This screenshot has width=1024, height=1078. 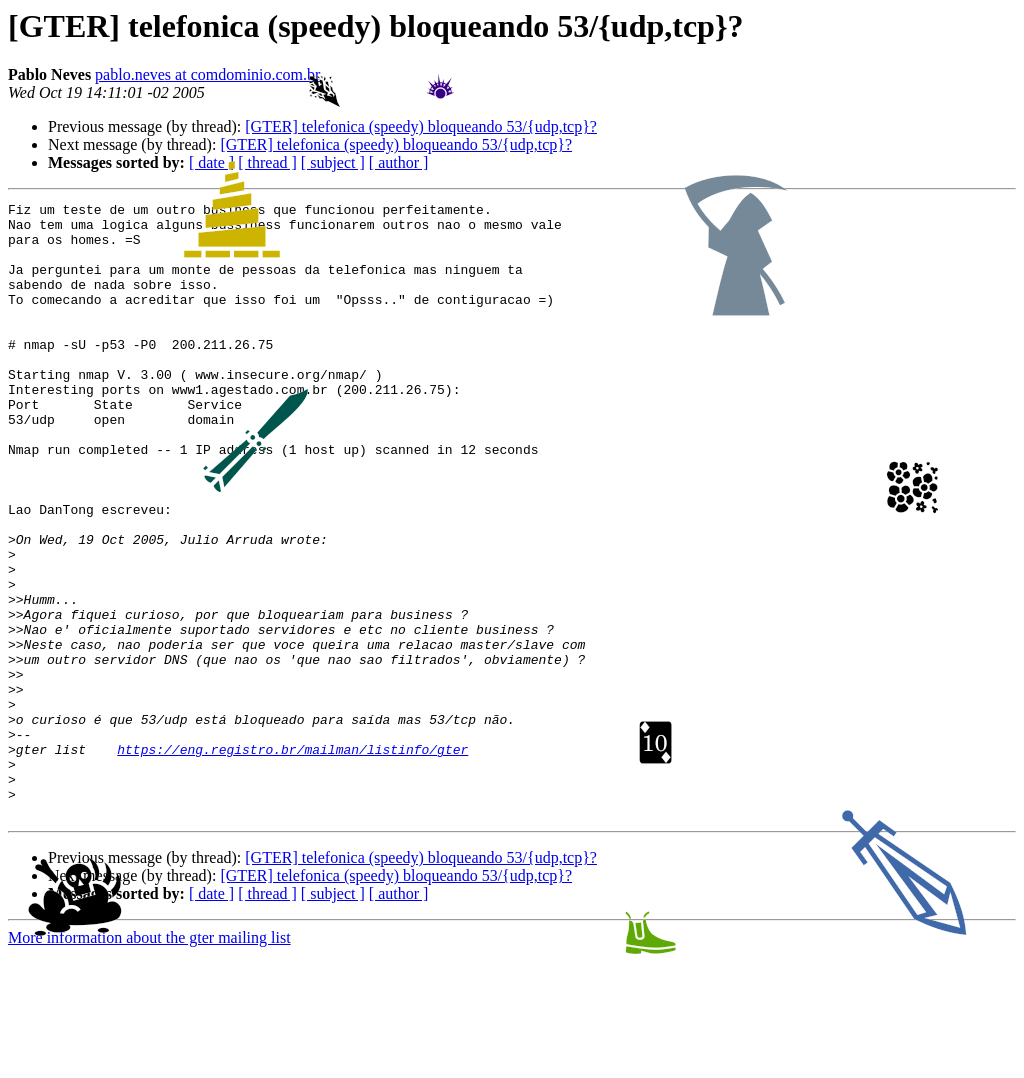 What do you see at coordinates (650, 930) in the screenshot?
I see `browse footwear or boot options` at bounding box center [650, 930].